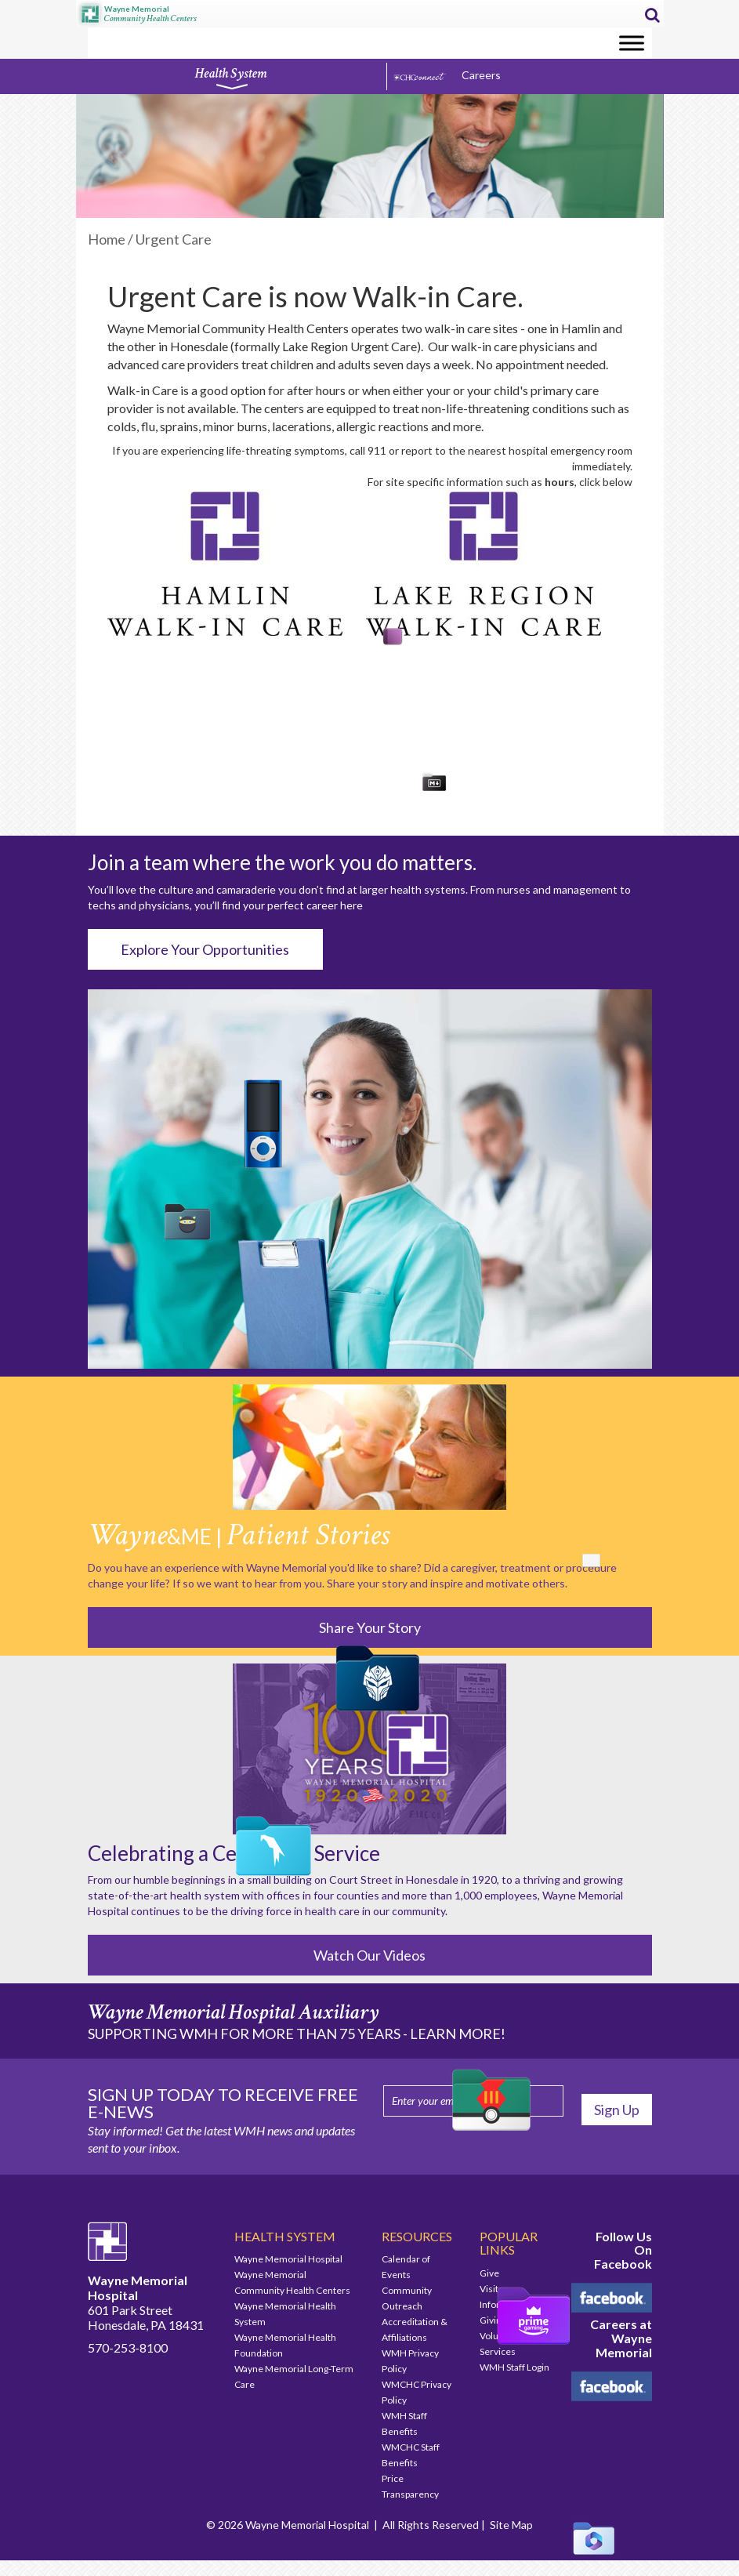 The image size is (739, 2576). What do you see at coordinates (187, 1223) in the screenshot?
I see `open ninja download manager folder` at bounding box center [187, 1223].